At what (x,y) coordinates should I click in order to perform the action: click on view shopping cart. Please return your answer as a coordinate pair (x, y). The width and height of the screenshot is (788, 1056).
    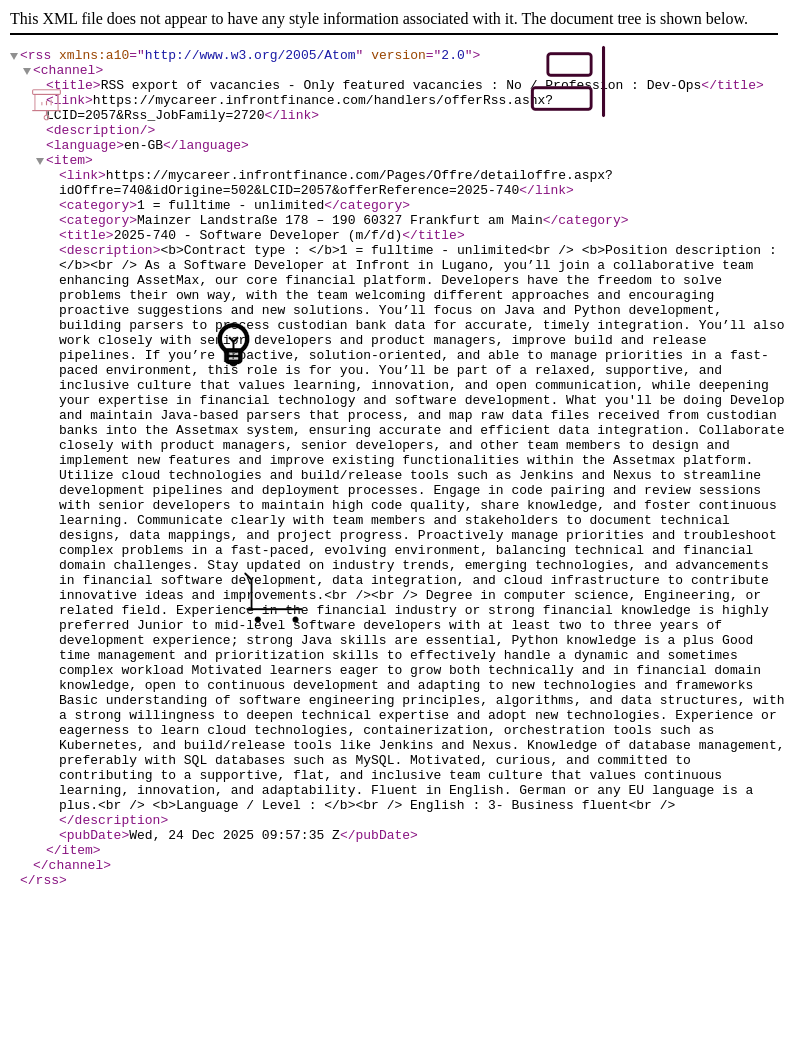
    Looking at the image, I should click on (272, 594).